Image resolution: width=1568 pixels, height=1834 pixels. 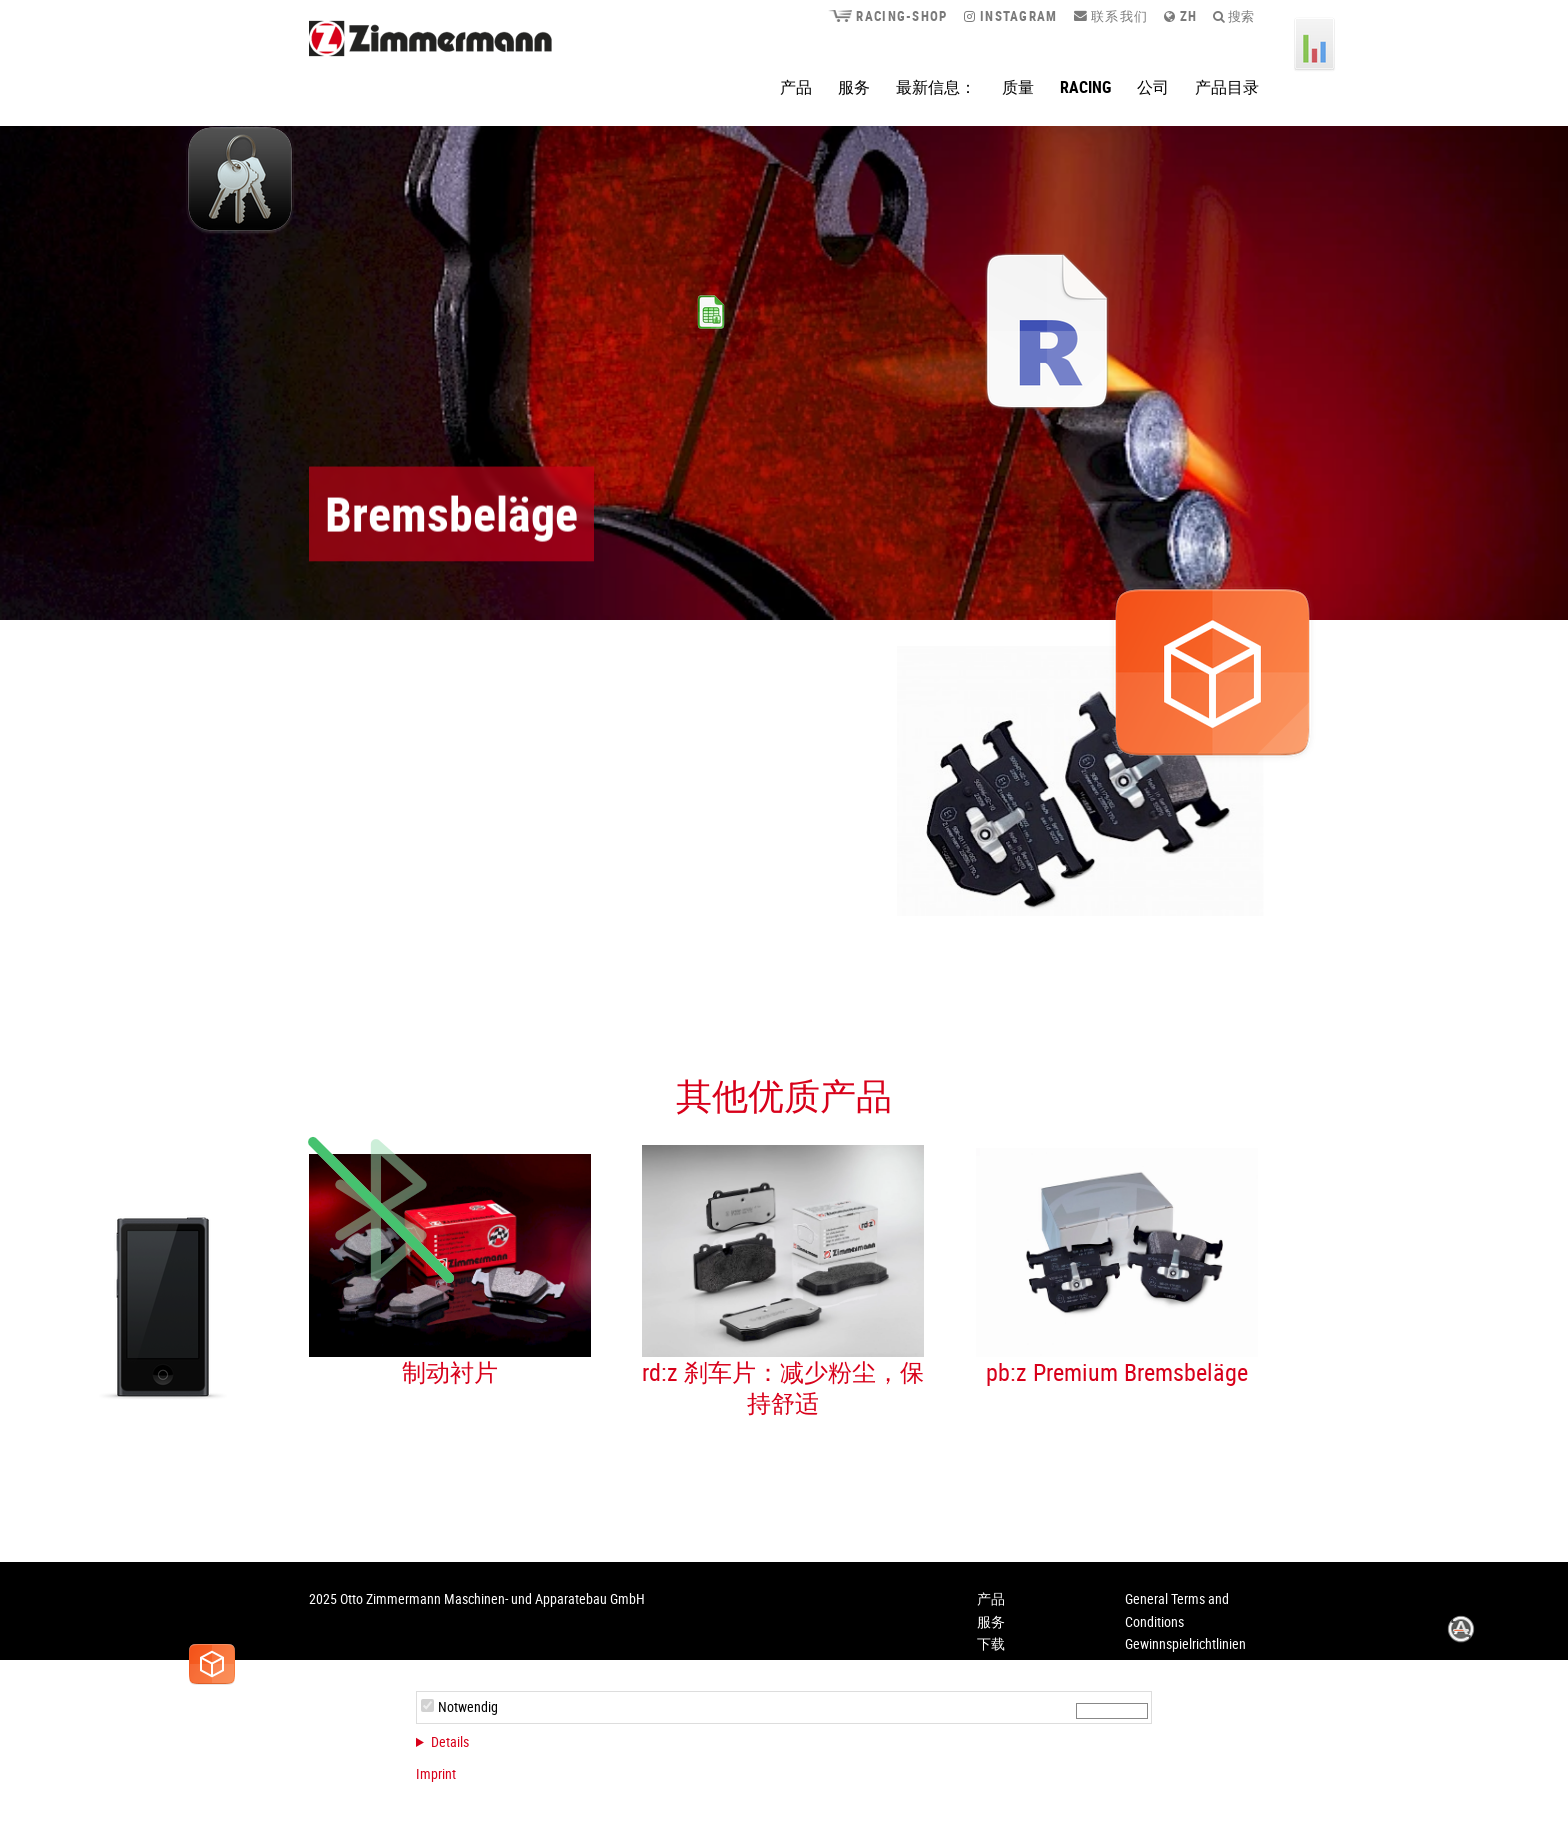 I want to click on an R programming language source file, so click(x=1047, y=331).